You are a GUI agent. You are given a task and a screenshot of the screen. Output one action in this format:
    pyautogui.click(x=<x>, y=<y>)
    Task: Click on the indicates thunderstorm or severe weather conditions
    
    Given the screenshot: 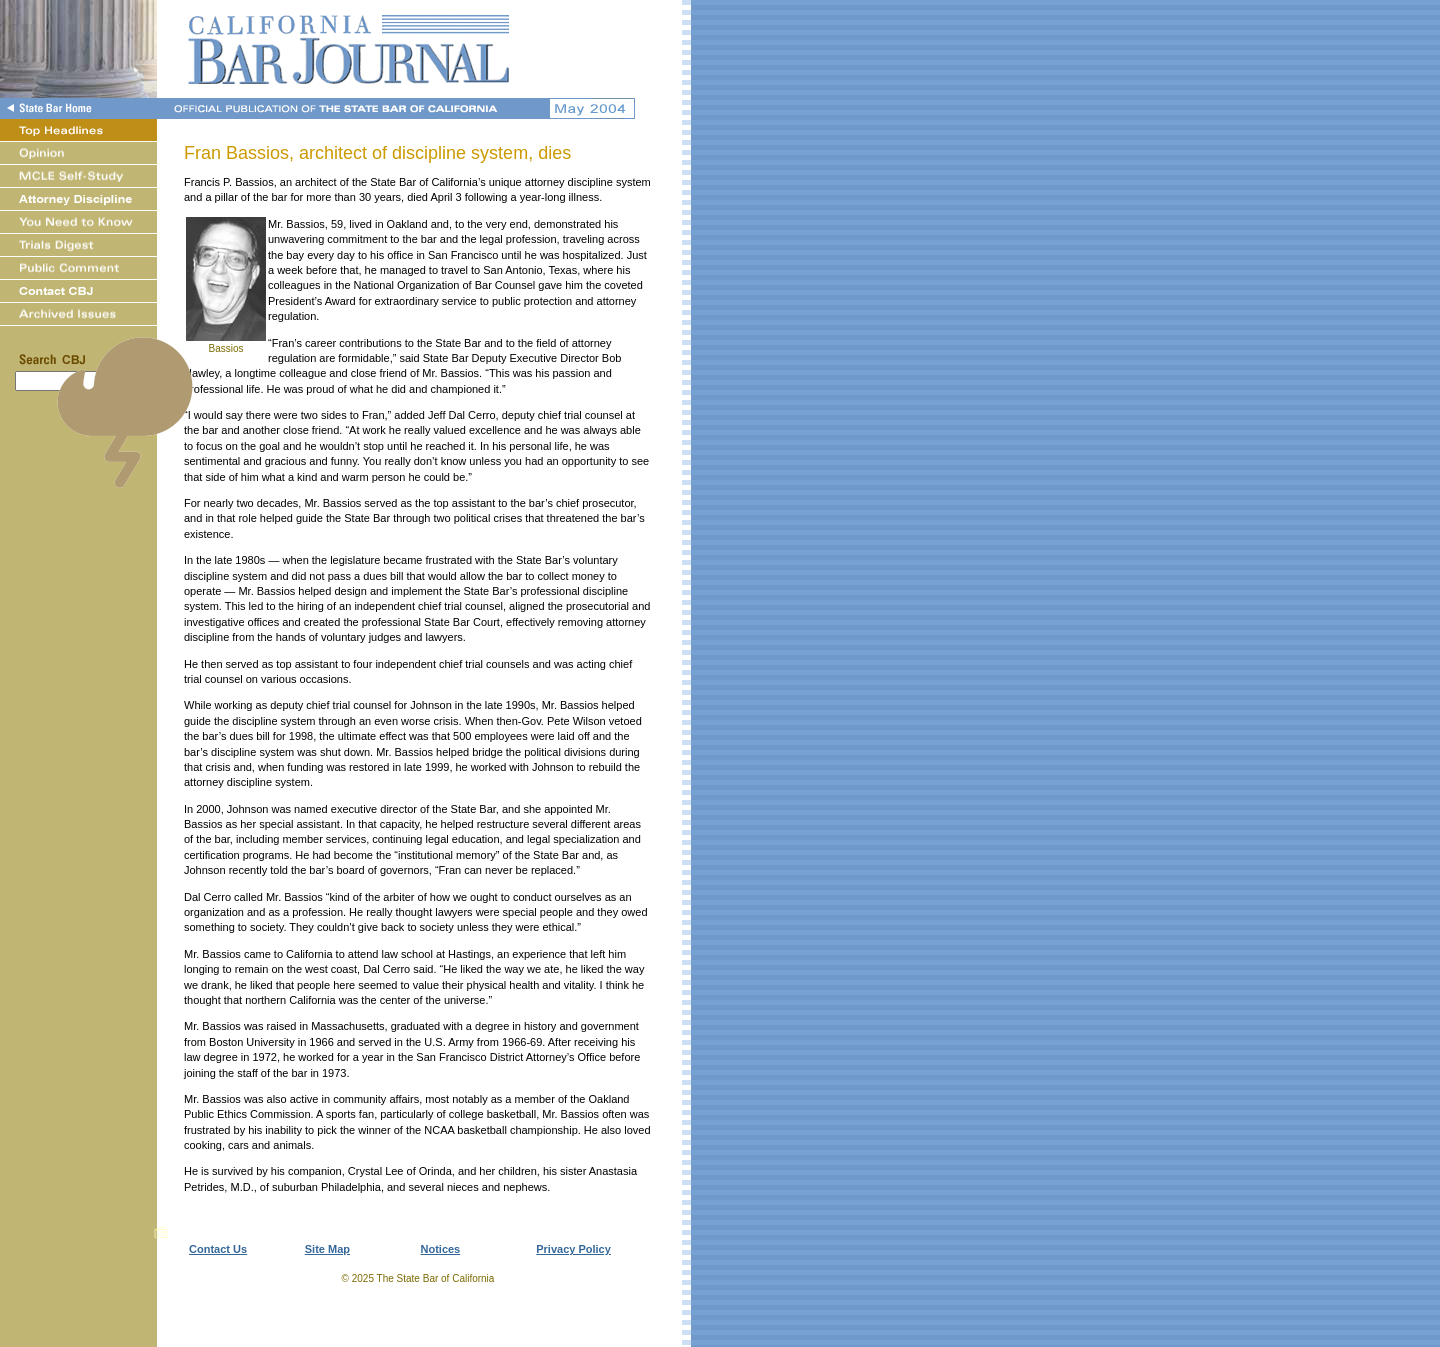 What is the action you would take?
    pyautogui.click(x=125, y=410)
    